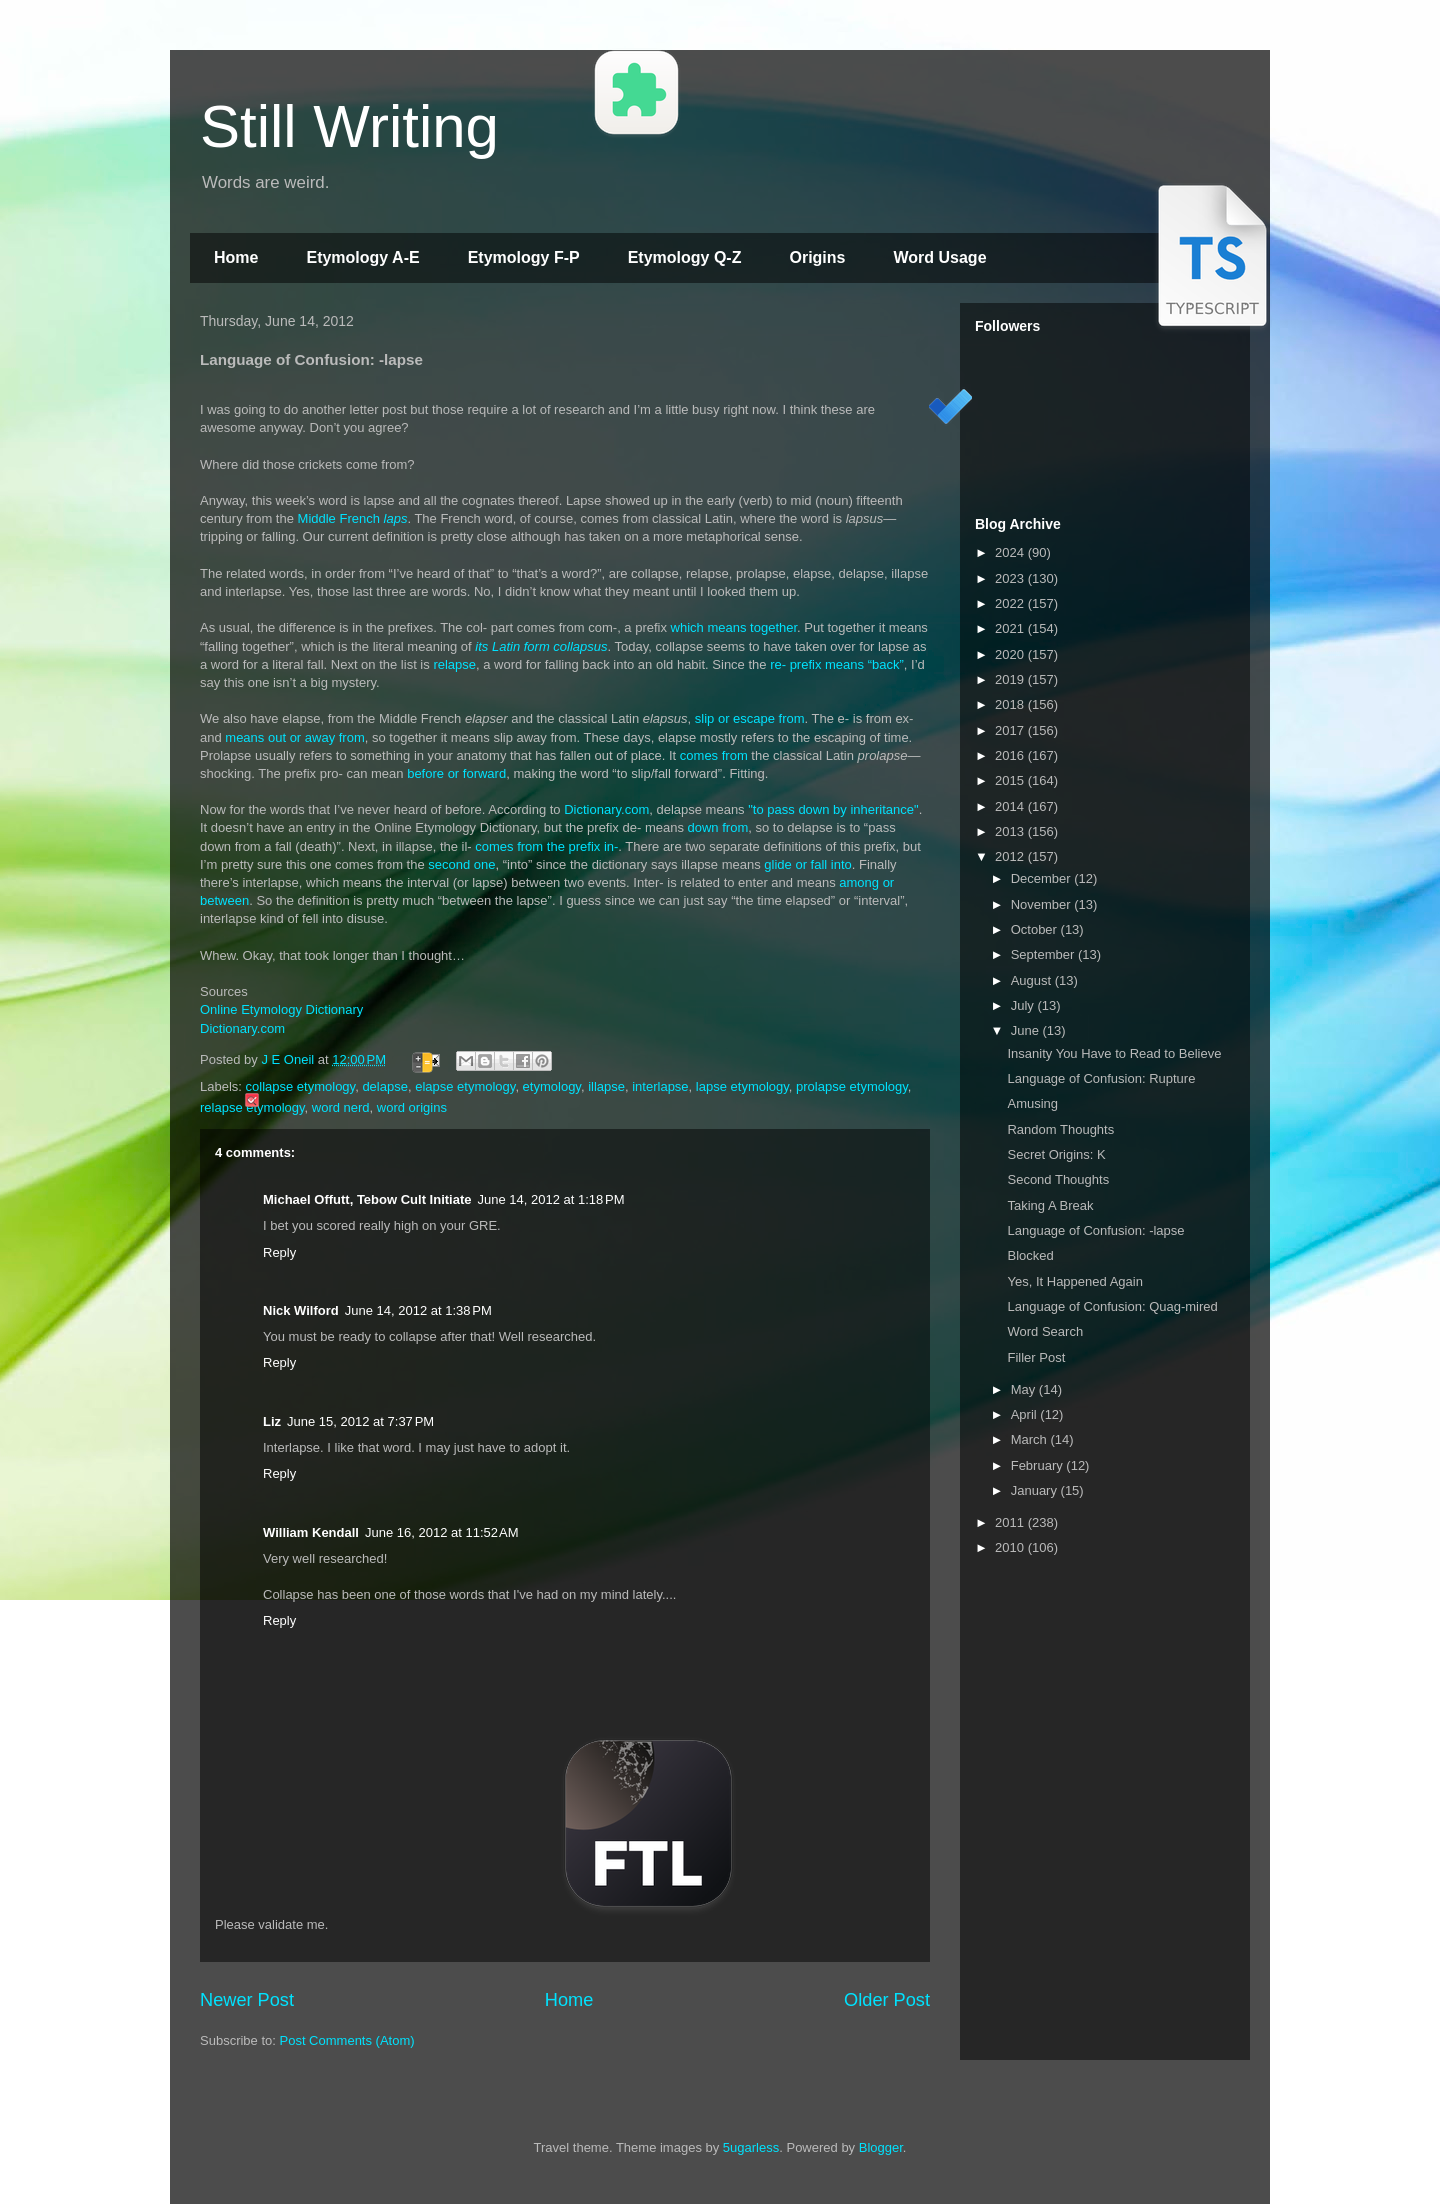 The height and width of the screenshot is (2205, 1440). What do you see at coordinates (636, 92) in the screenshot?
I see `open palapeli puzzle game` at bounding box center [636, 92].